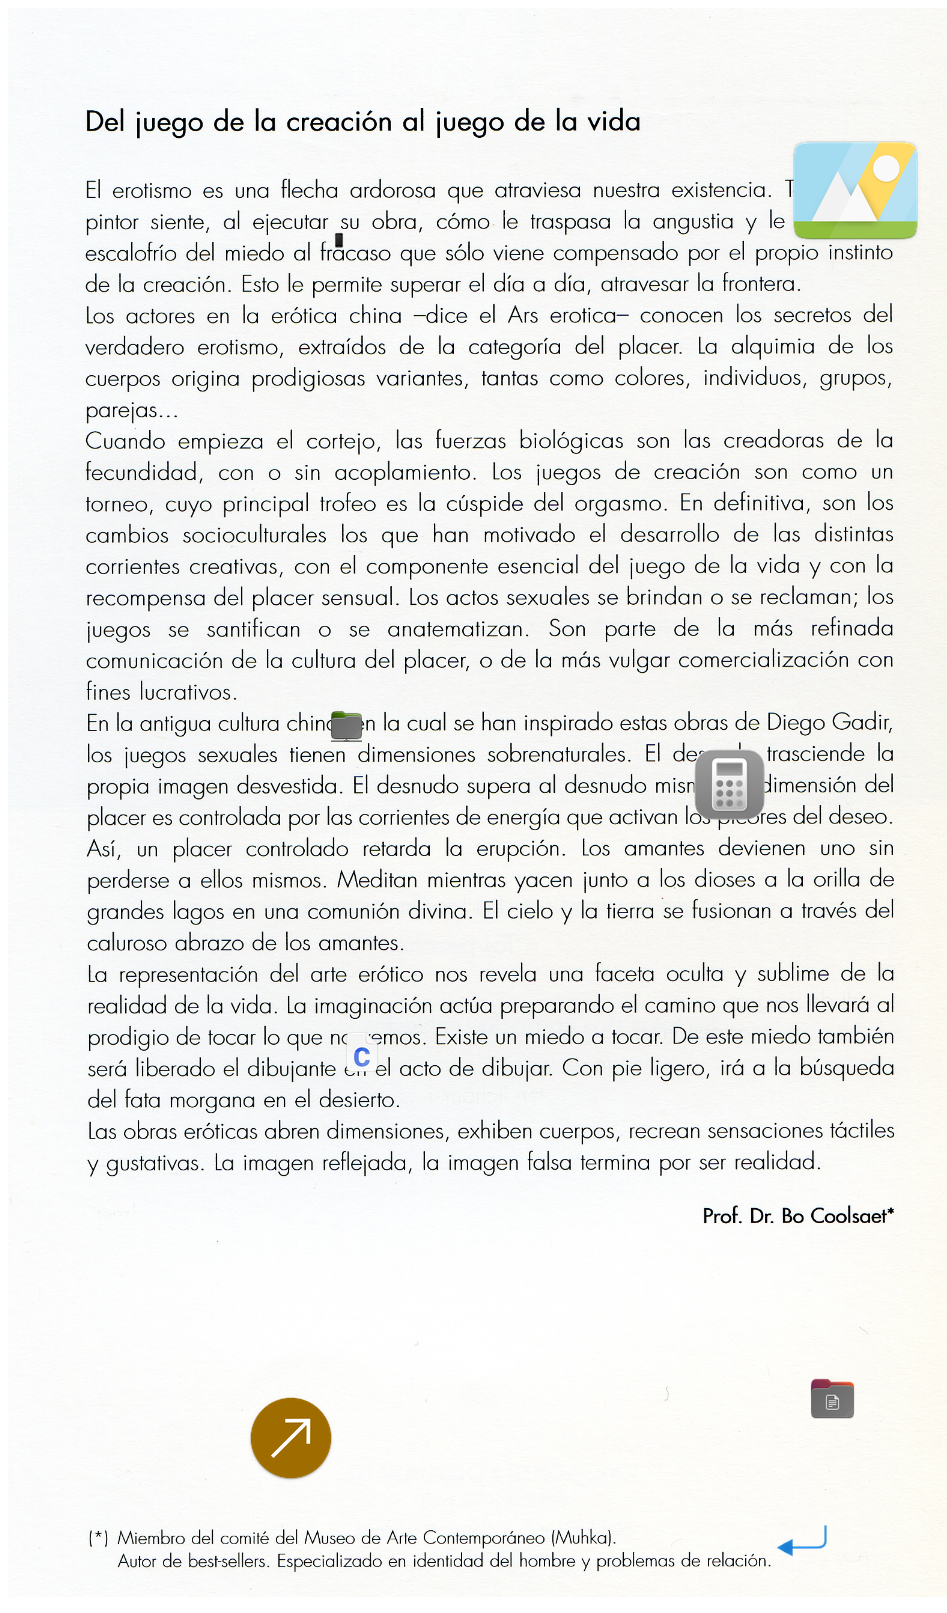  I want to click on open your documents folder, so click(832, 1398).